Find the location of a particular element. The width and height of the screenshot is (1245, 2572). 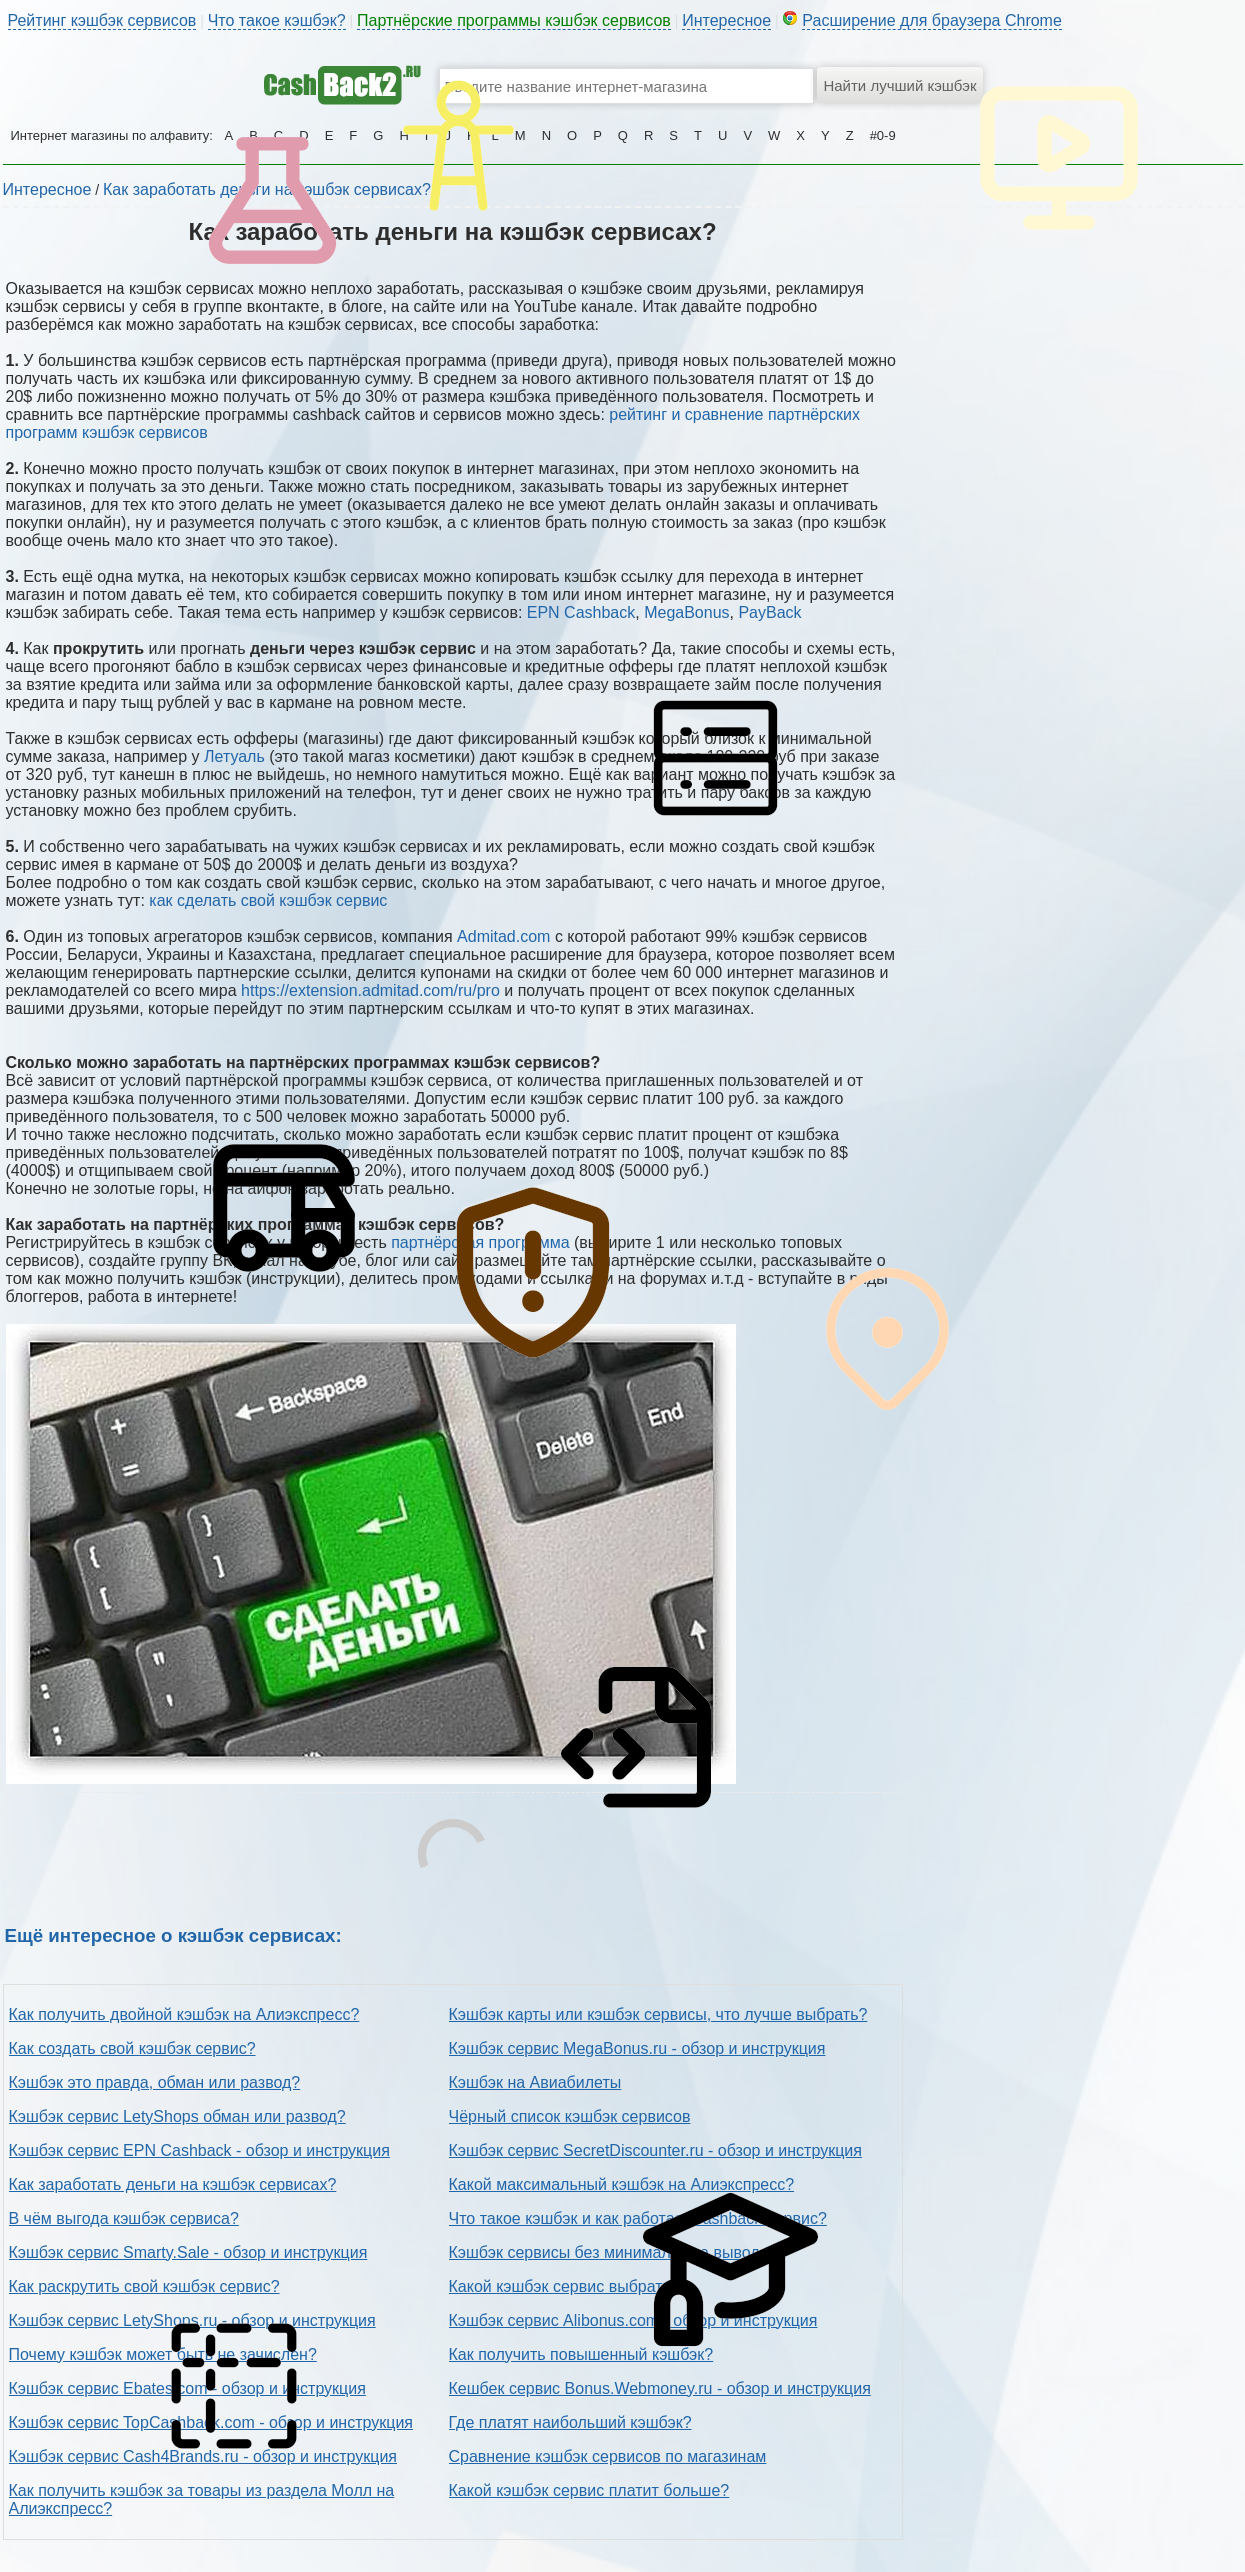

access server settings or management is located at coordinates (715, 759).